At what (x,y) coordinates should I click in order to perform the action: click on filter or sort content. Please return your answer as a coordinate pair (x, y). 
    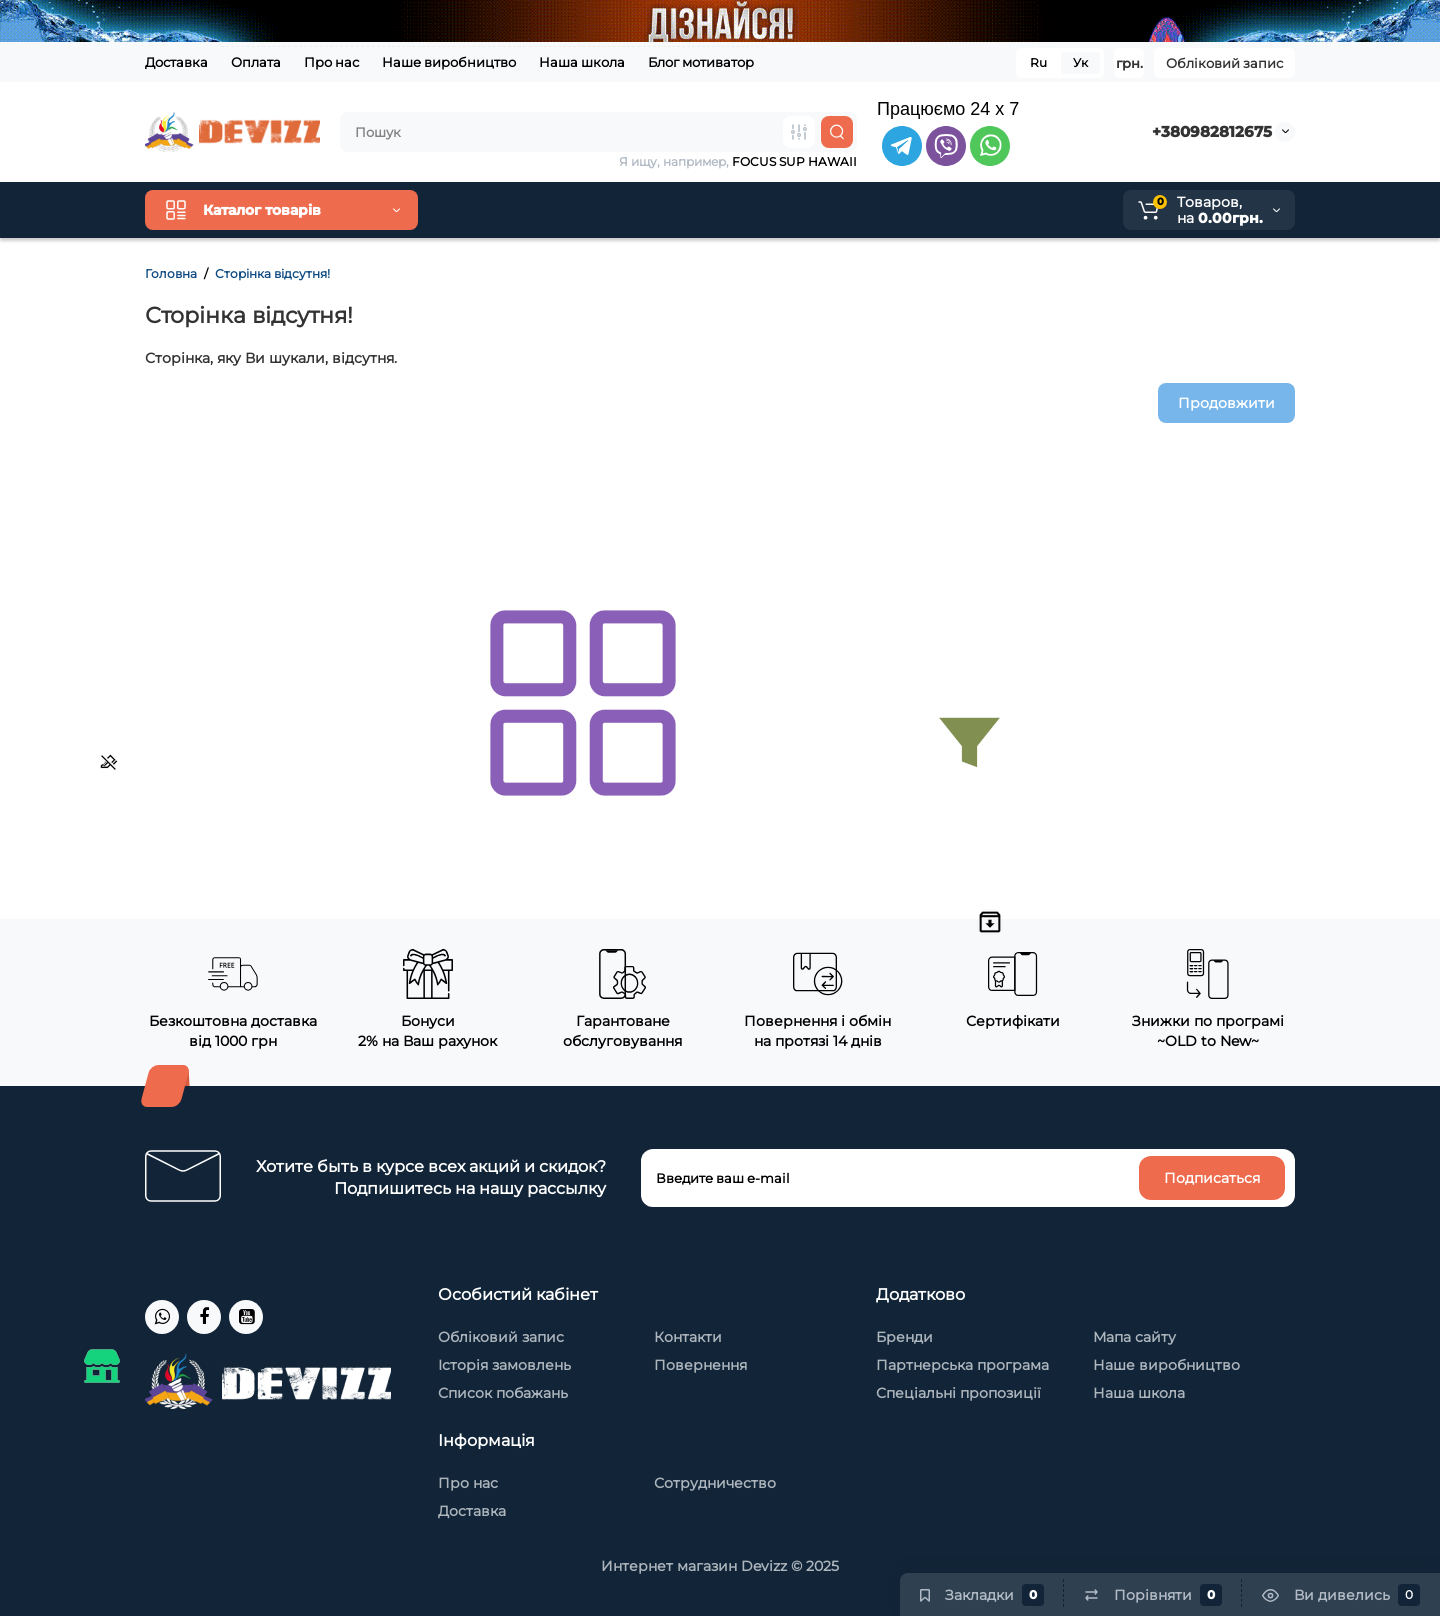
    Looking at the image, I should click on (969, 742).